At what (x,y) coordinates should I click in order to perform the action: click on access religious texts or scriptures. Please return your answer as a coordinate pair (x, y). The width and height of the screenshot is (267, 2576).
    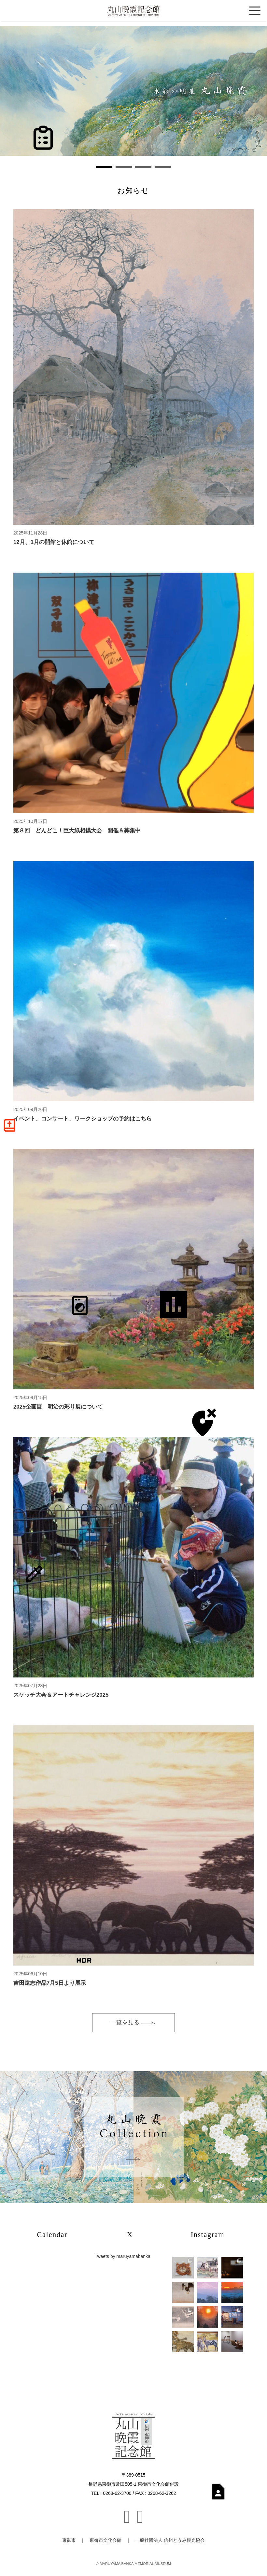
    Looking at the image, I should click on (9, 1125).